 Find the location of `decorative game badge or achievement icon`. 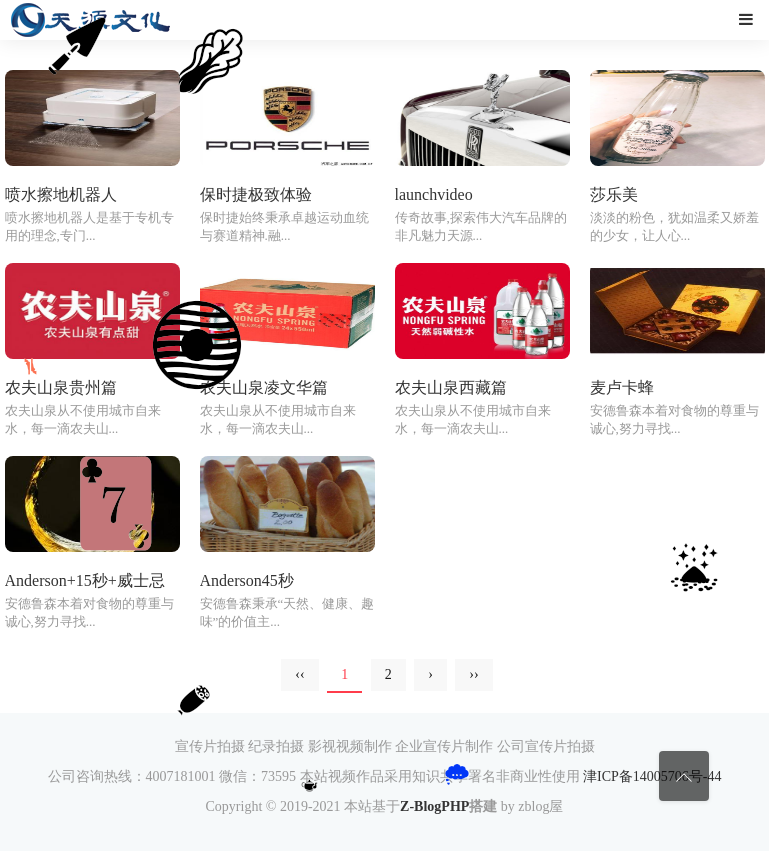

decorative game badge or achievement icon is located at coordinates (197, 345).